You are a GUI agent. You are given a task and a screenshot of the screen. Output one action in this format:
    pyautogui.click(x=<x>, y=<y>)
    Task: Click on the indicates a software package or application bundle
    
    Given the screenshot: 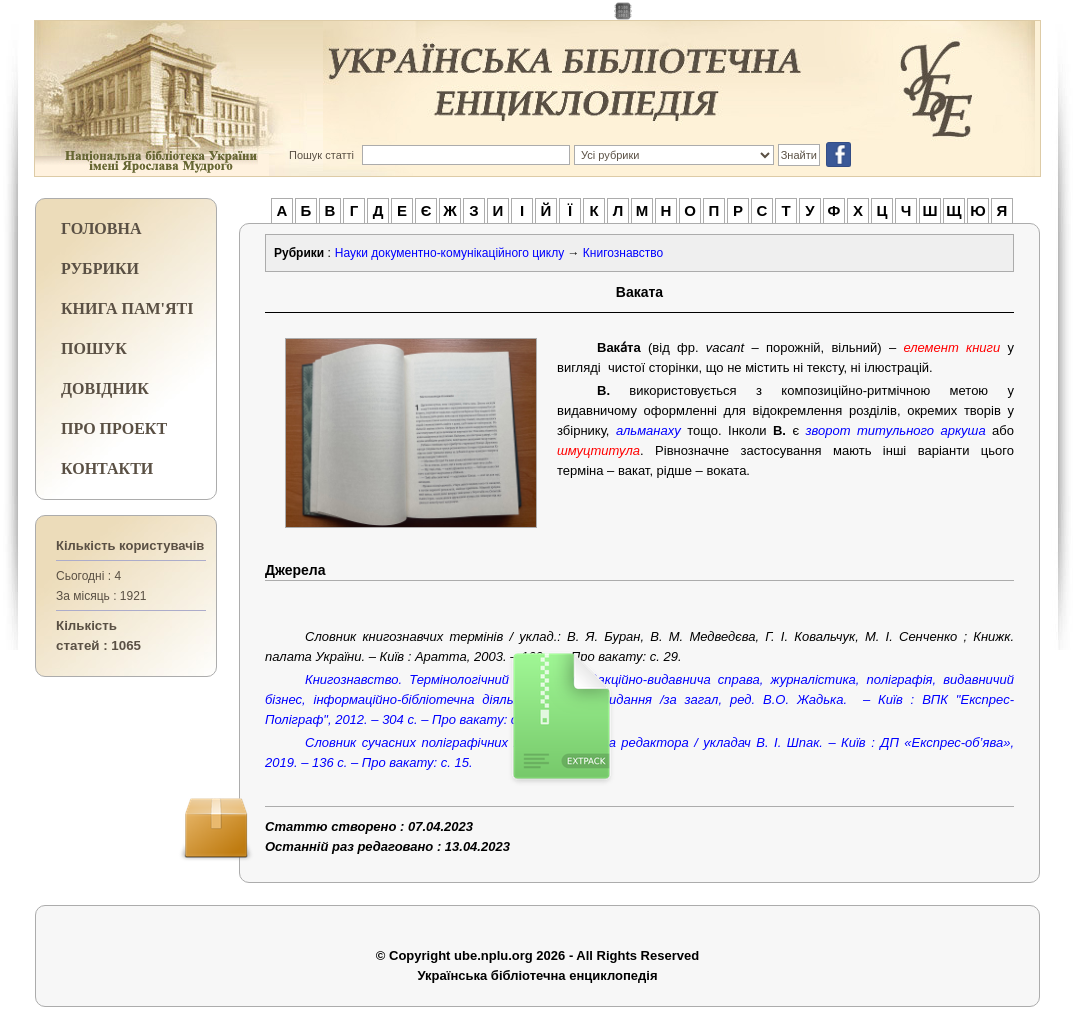 What is the action you would take?
    pyautogui.click(x=215, y=823)
    